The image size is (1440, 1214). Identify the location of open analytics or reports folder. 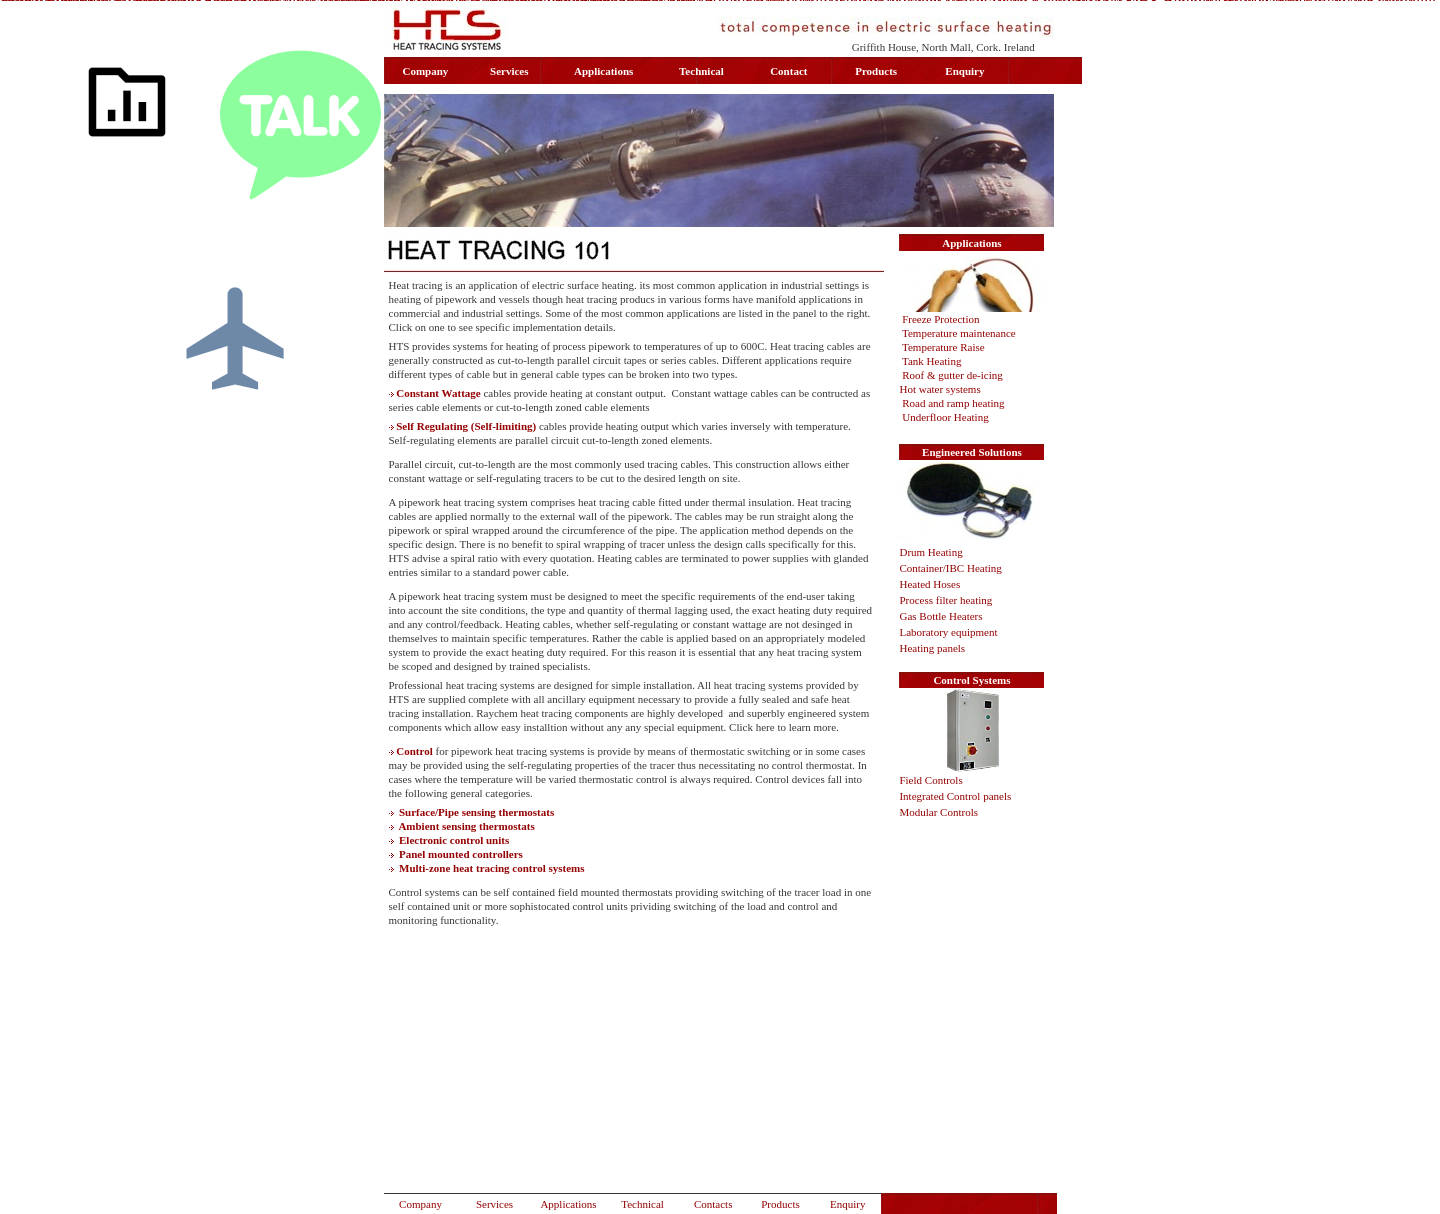
(127, 102).